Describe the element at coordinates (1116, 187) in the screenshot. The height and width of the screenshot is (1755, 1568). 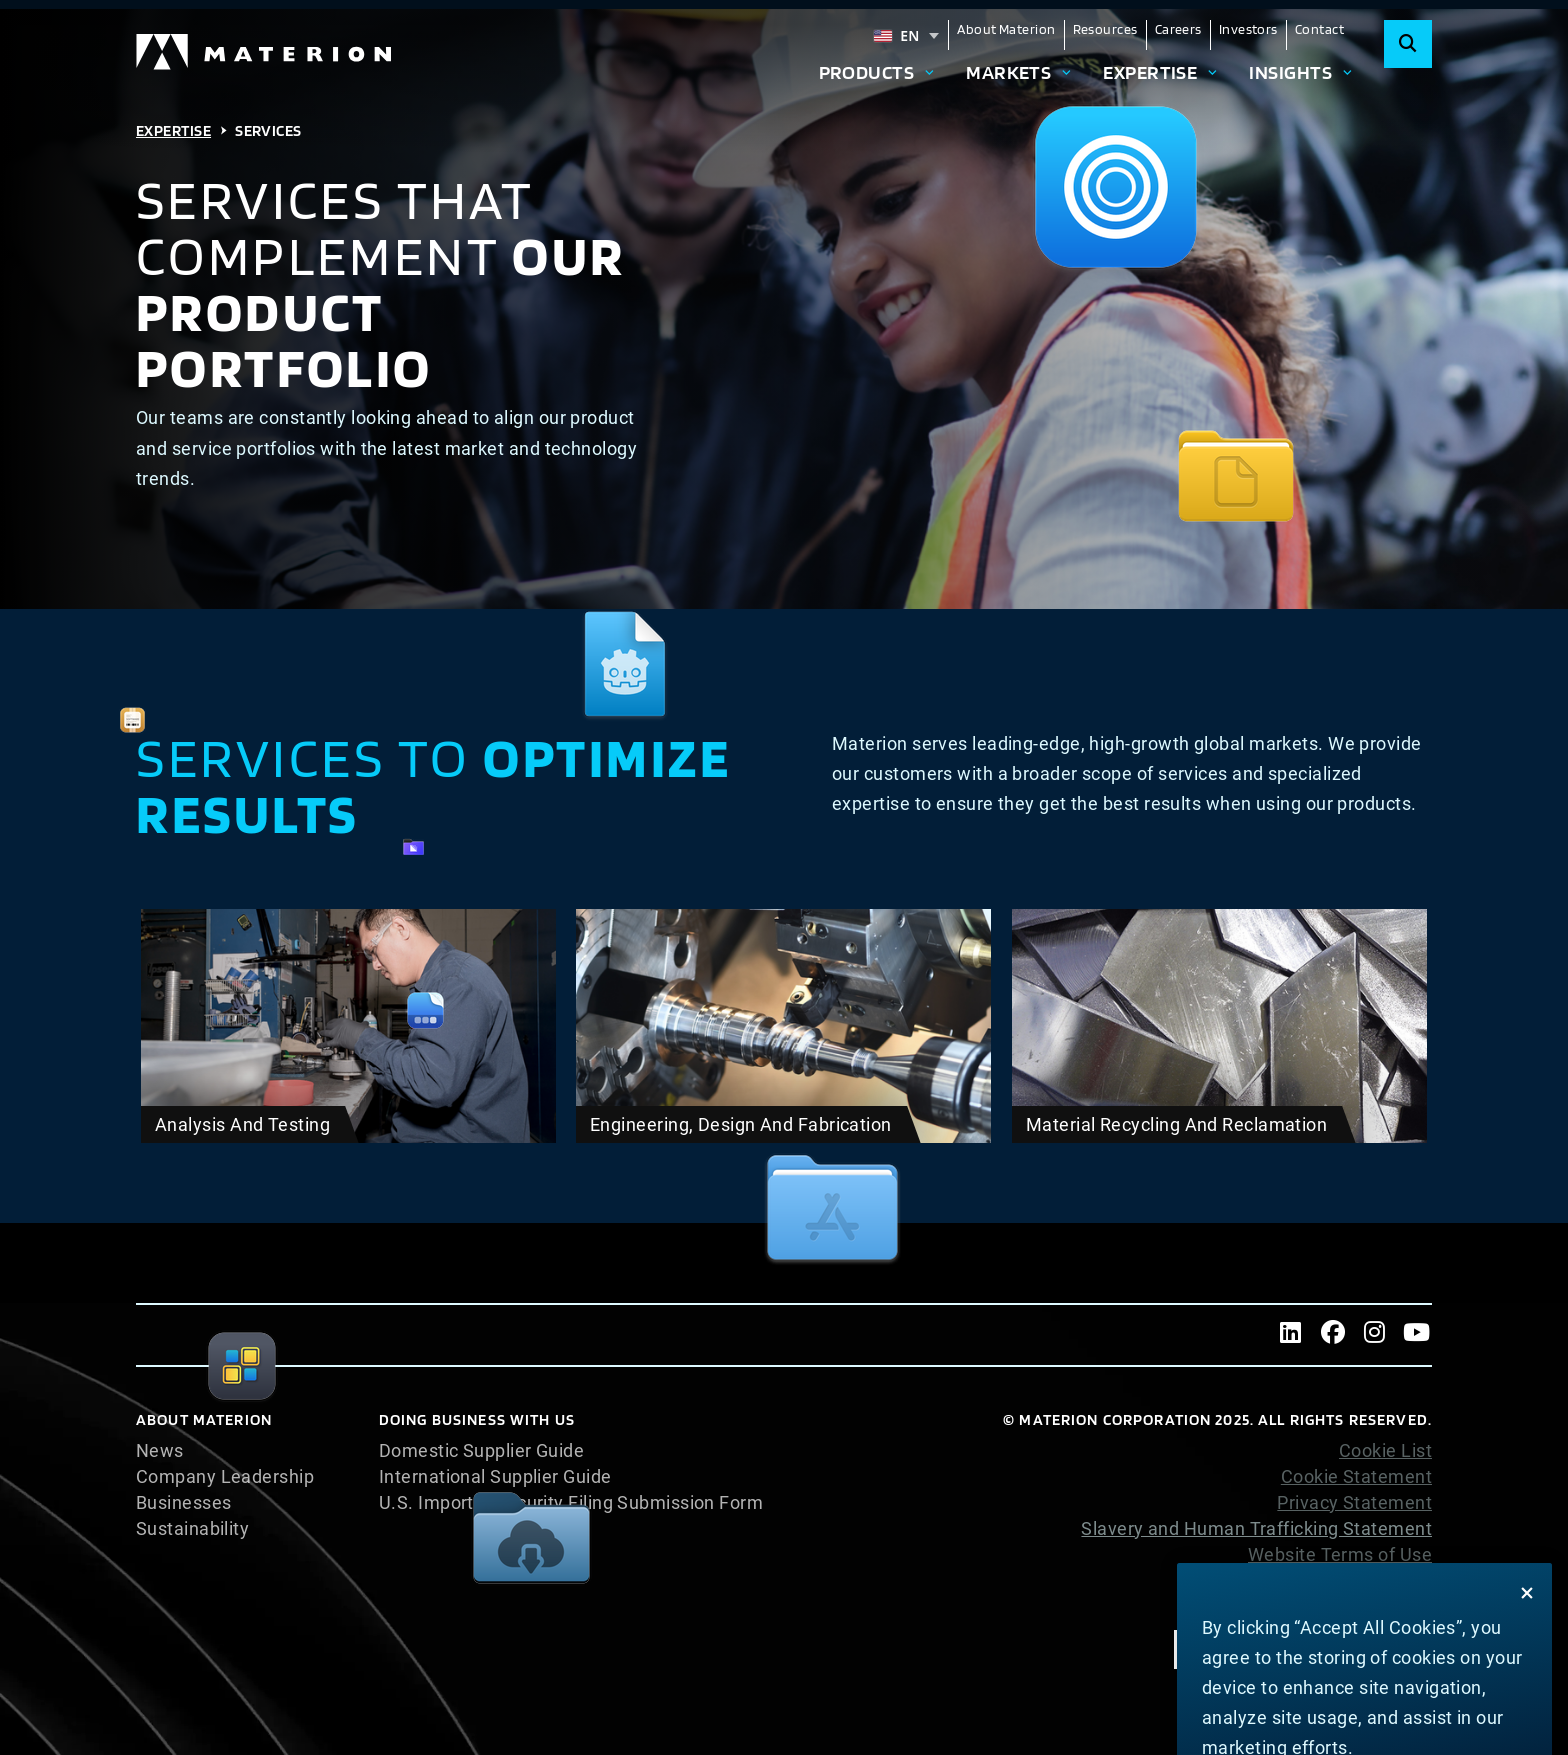
I see `open zen browser (twilight variant)` at that location.